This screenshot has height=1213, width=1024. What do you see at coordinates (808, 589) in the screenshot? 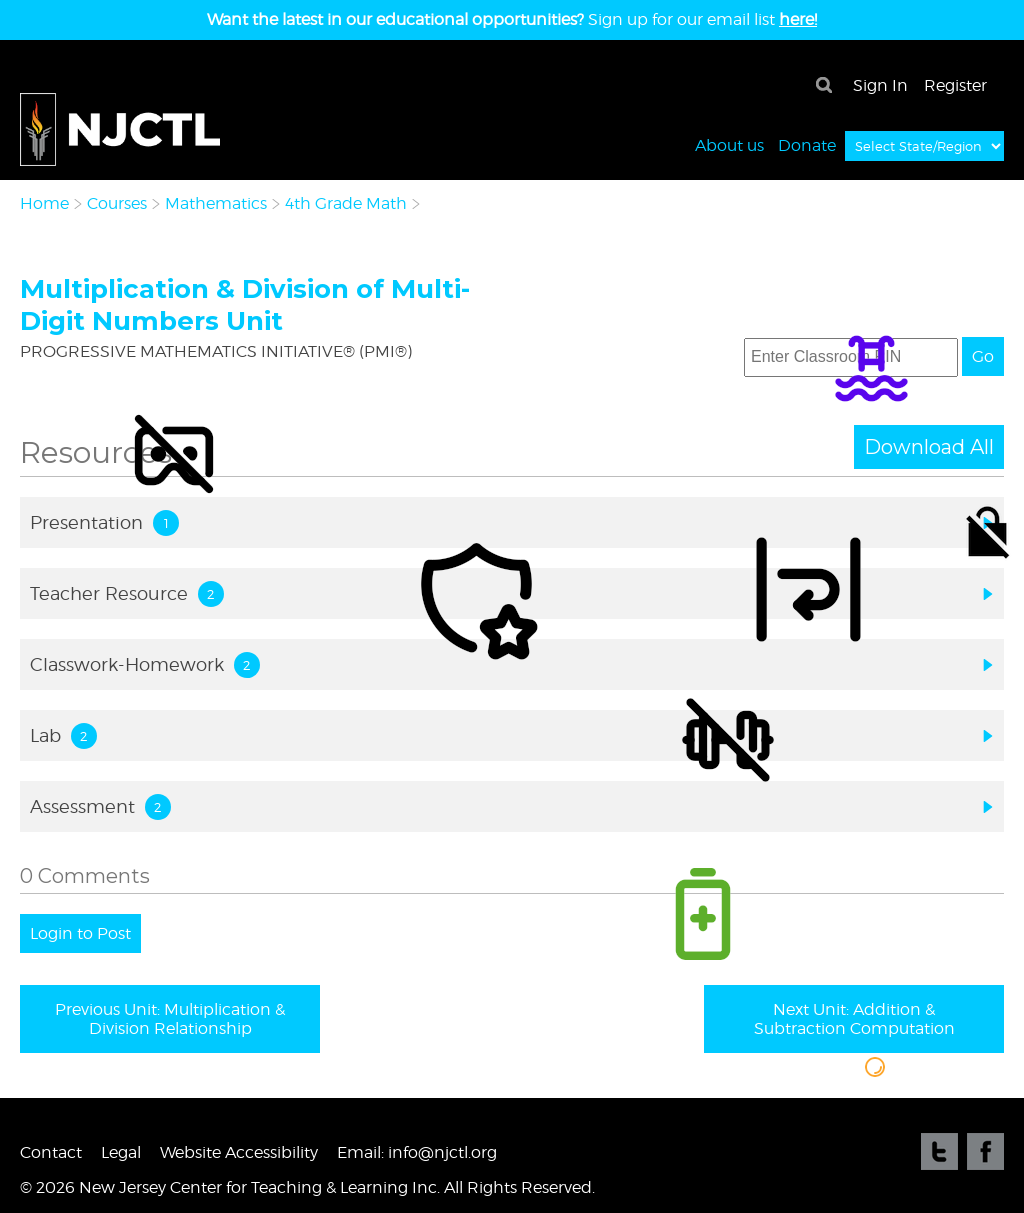
I see `wrap text to column width` at bounding box center [808, 589].